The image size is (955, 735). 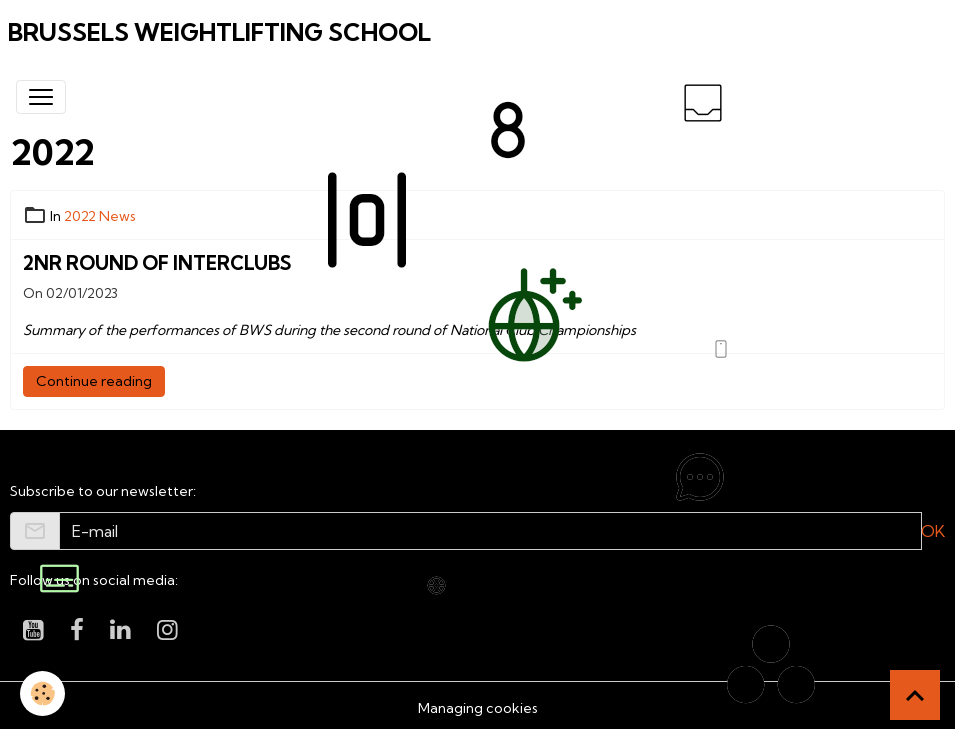 What do you see at coordinates (59, 578) in the screenshot?
I see `enable subtitles or closed captions` at bounding box center [59, 578].